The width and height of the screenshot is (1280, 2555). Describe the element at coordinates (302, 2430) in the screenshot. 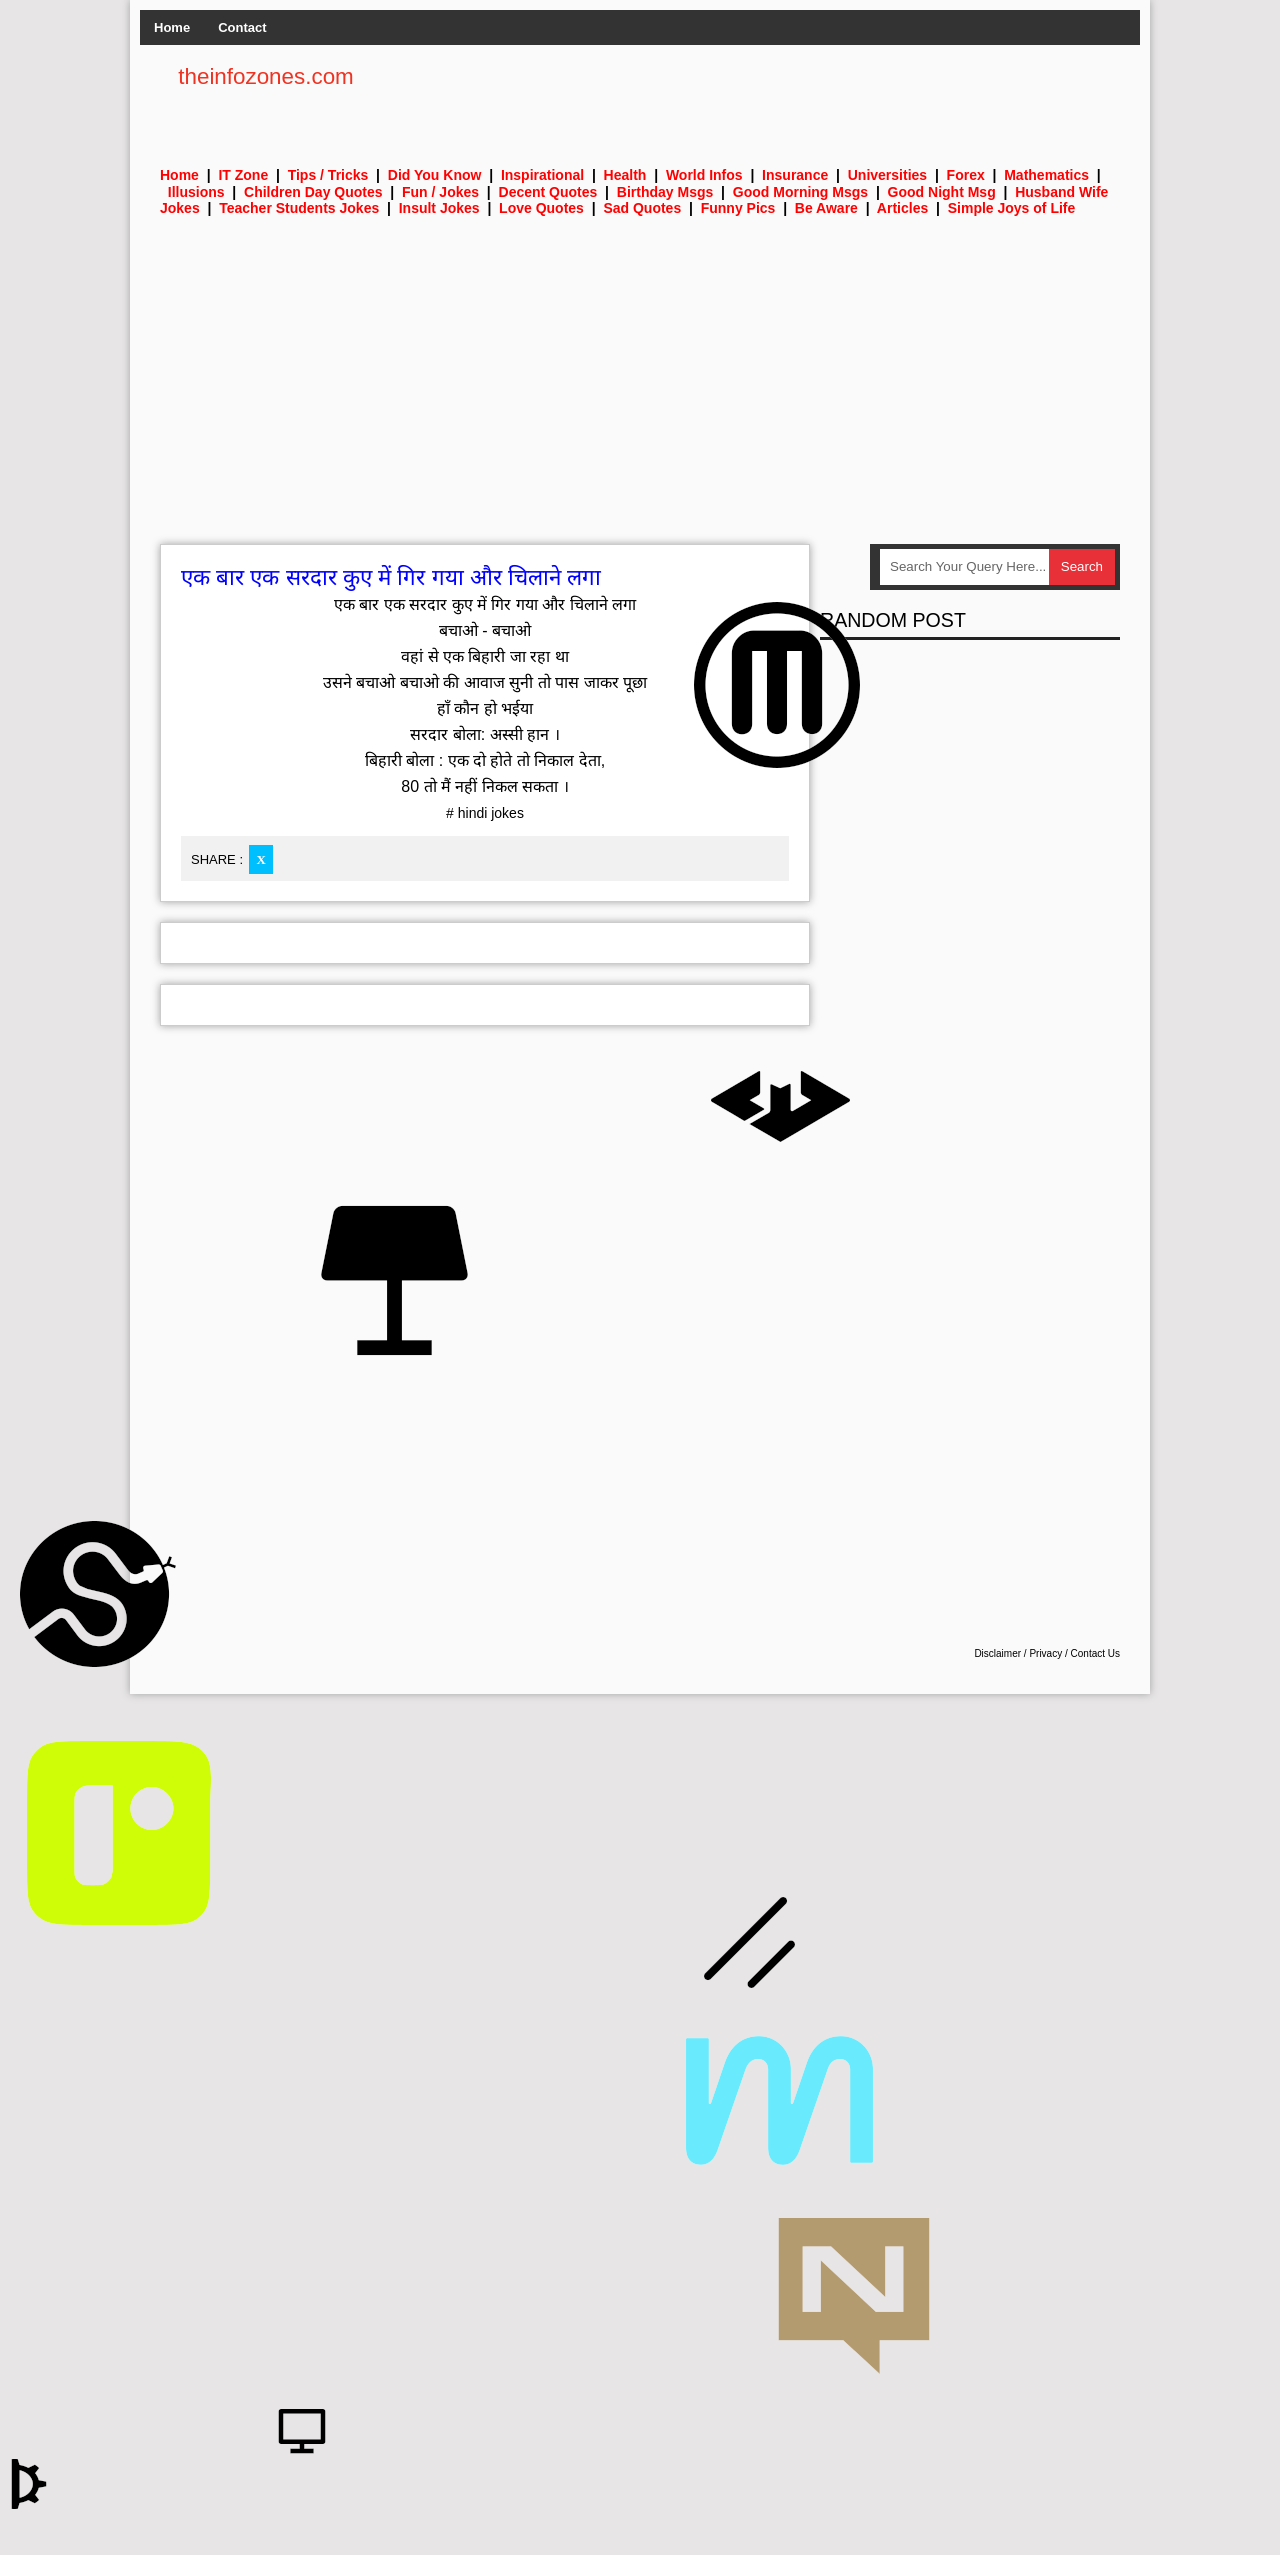

I see `access desktop or computer view` at that location.